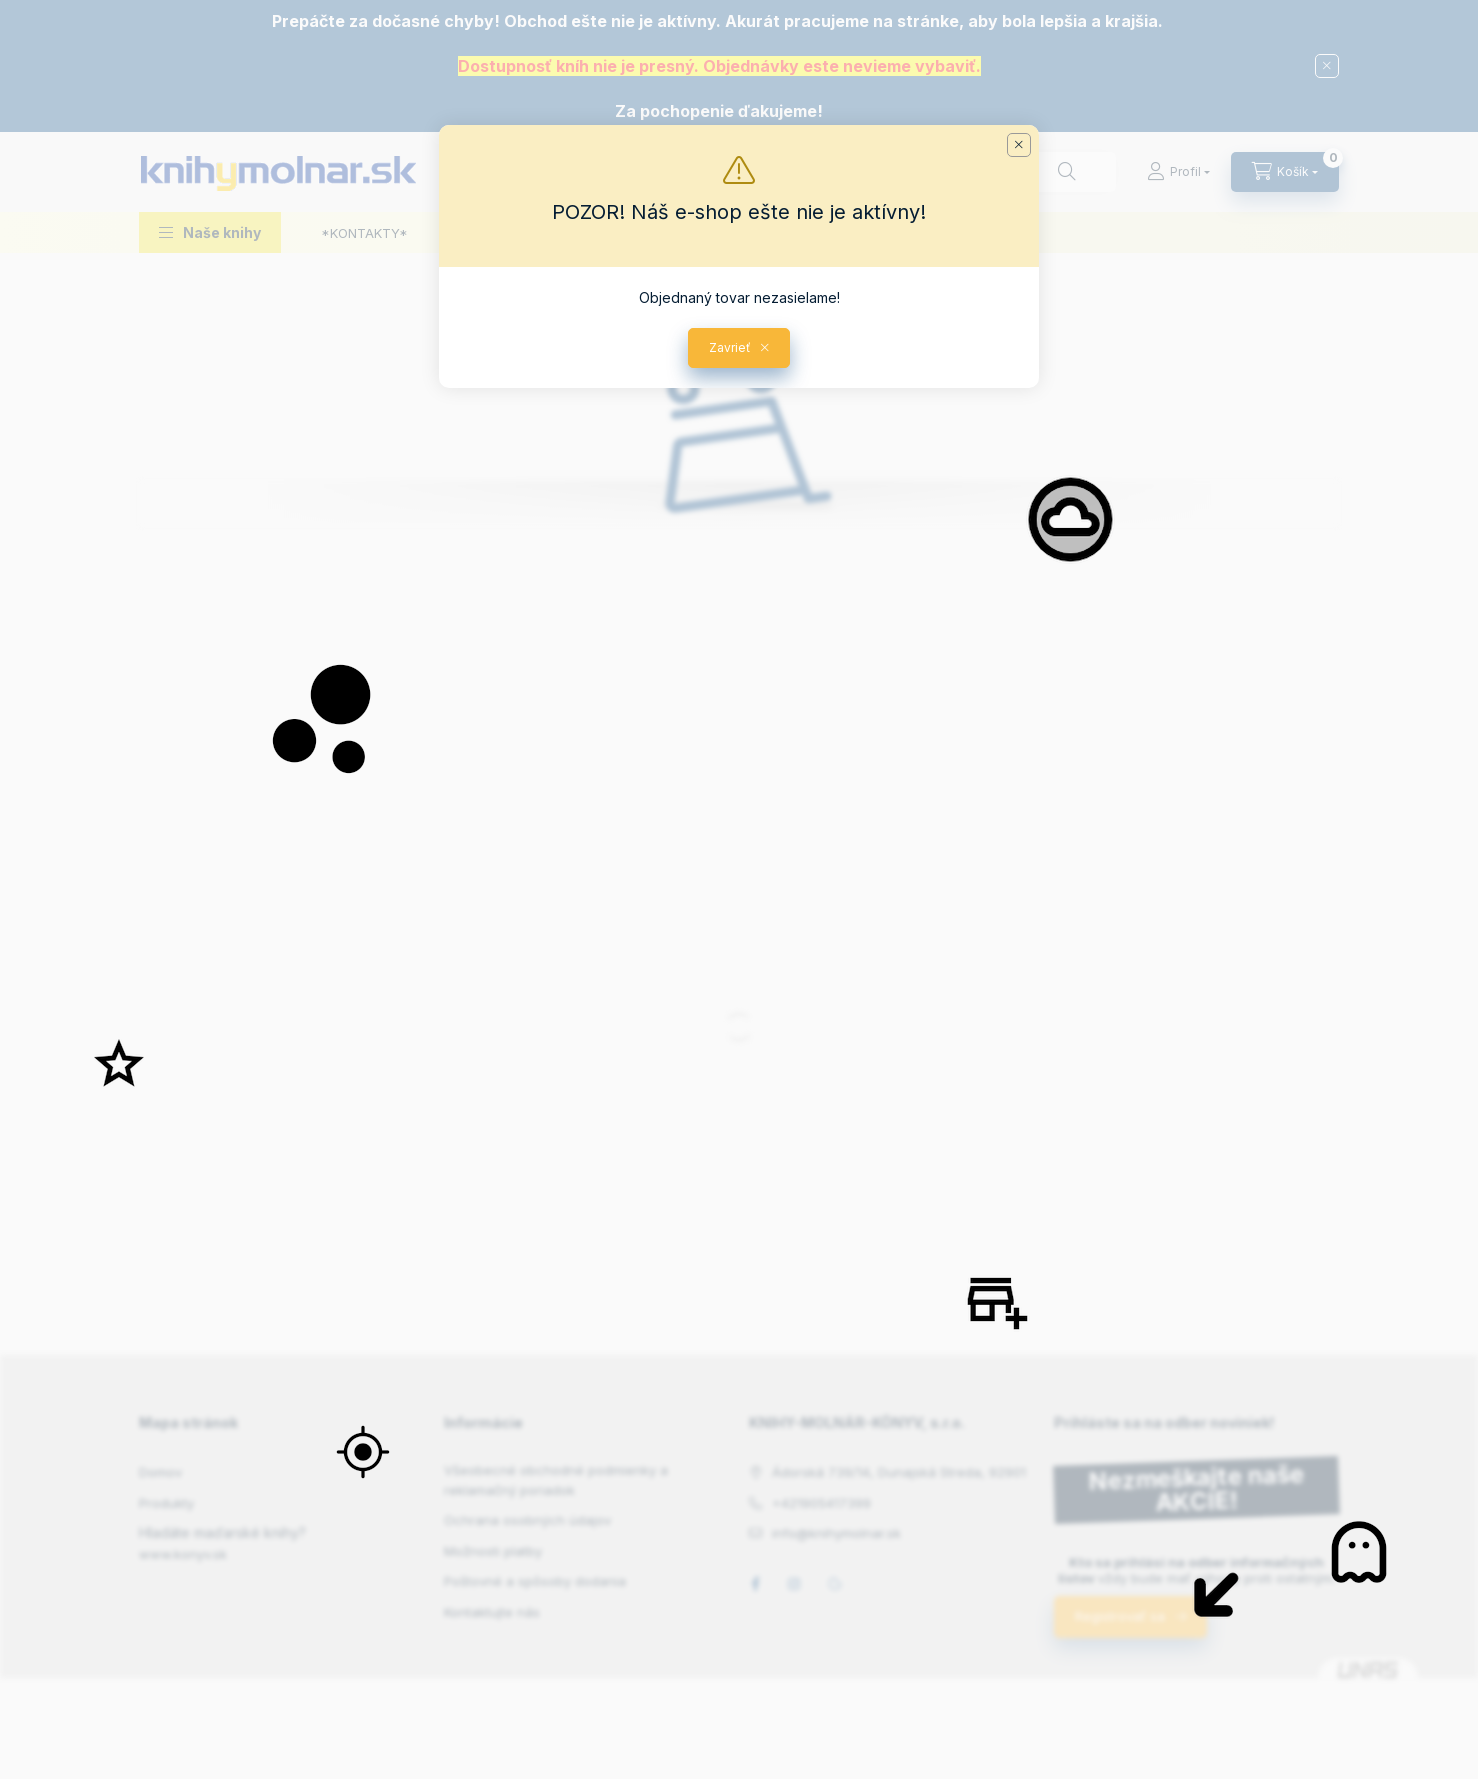 Image resolution: width=1478 pixels, height=1779 pixels. Describe the element at coordinates (327, 719) in the screenshot. I see `view bubble chart data visualization` at that location.